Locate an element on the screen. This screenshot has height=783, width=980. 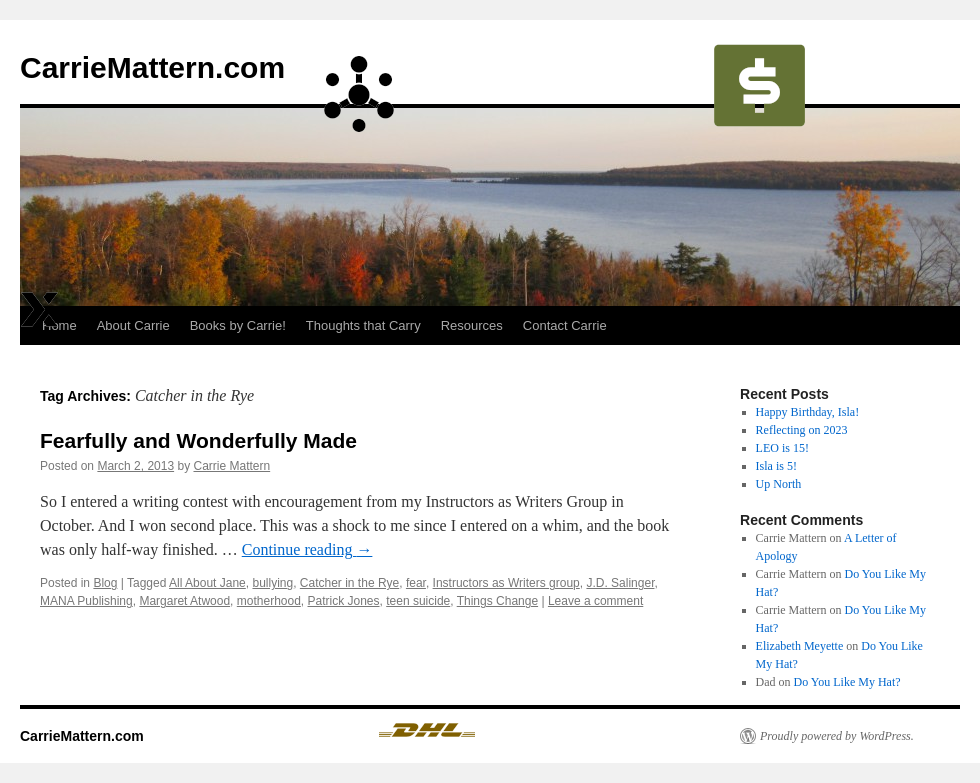
DHL shipping and logistics company logo is located at coordinates (427, 730).